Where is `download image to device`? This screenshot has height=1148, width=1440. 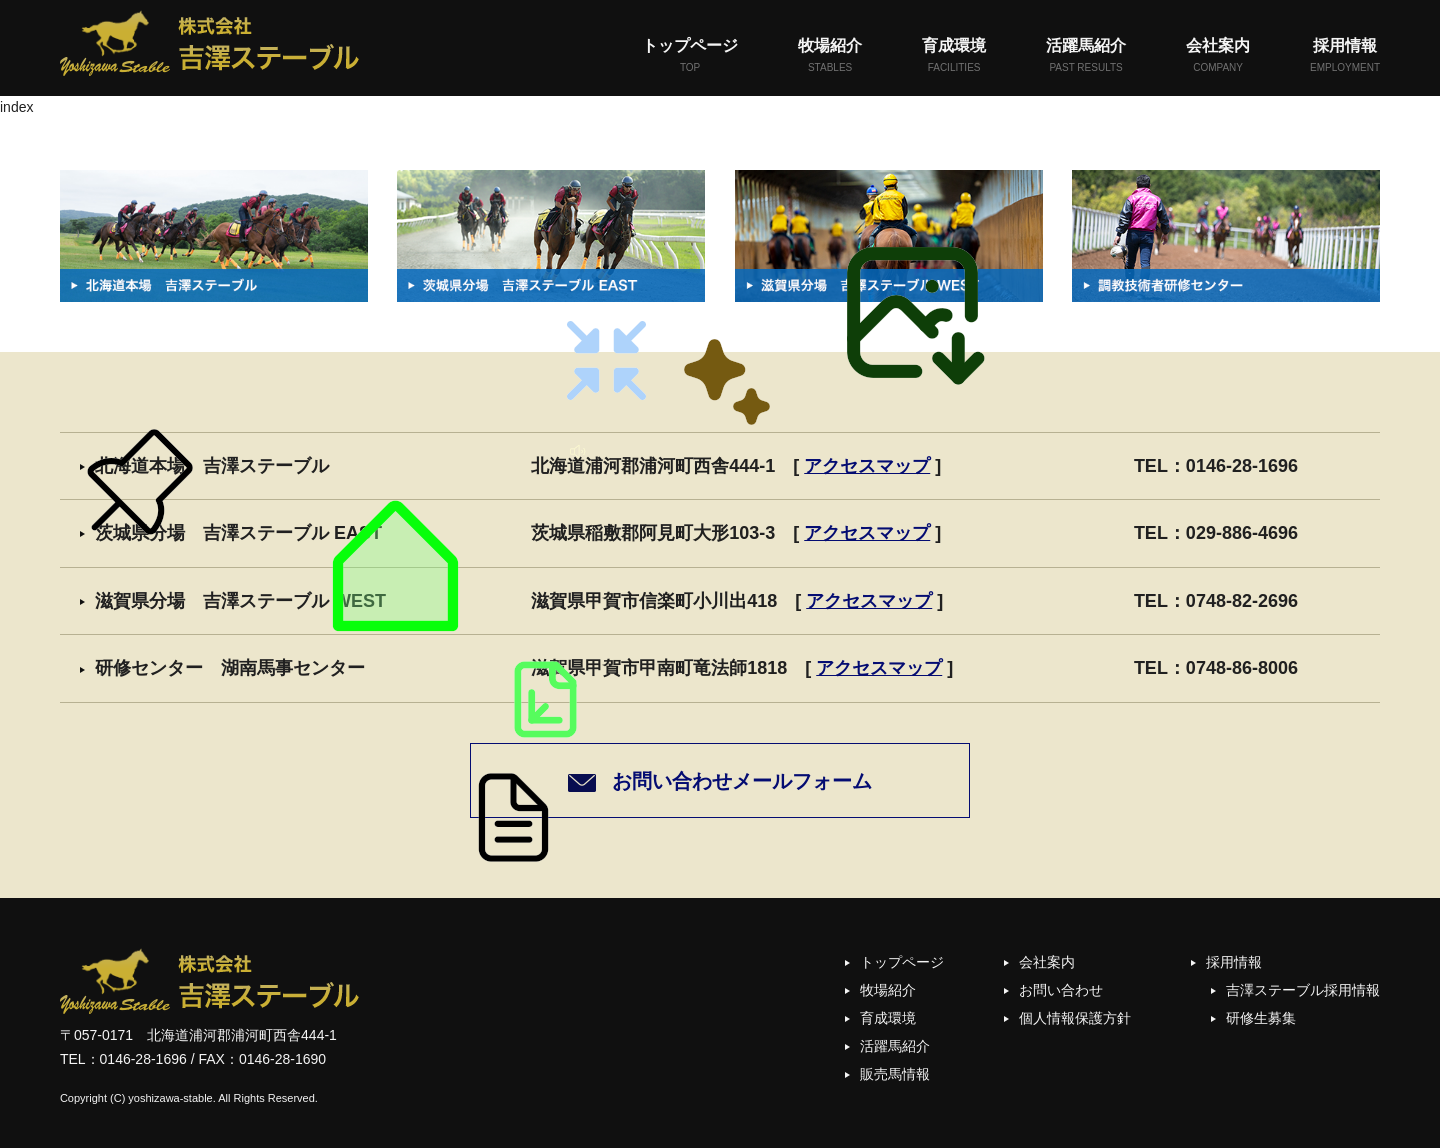 download image to device is located at coordinates (912, 312).